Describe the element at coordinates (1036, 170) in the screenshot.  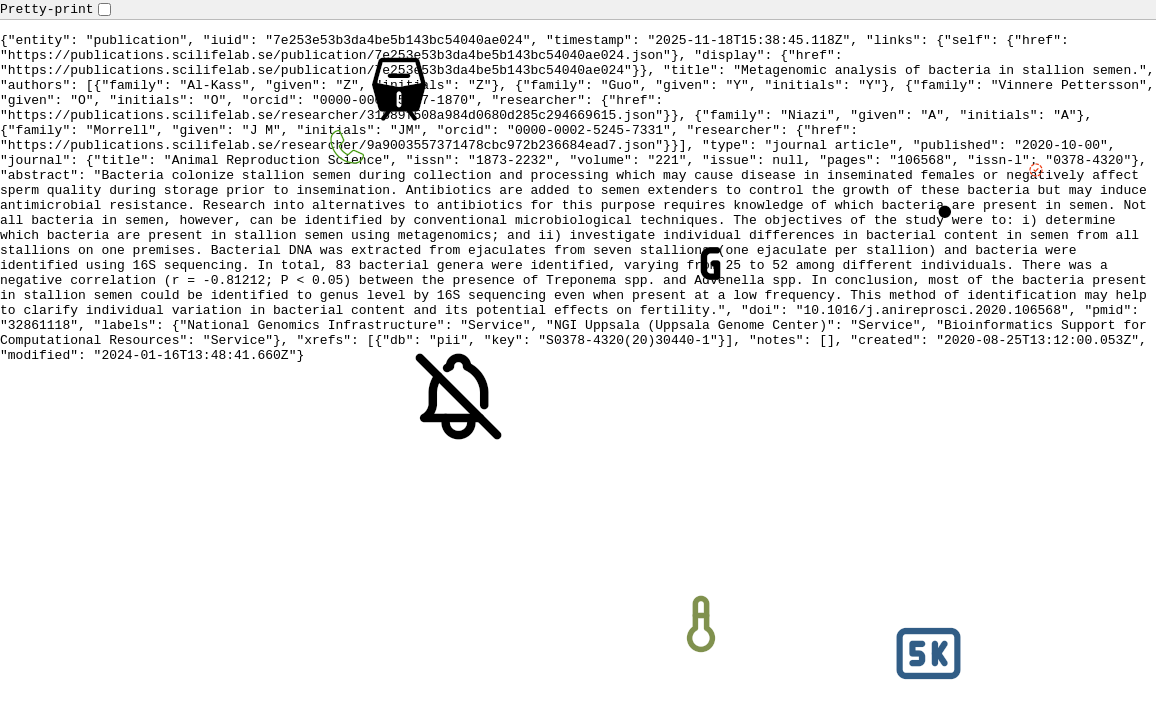
I see `mark task as complete` at that location.